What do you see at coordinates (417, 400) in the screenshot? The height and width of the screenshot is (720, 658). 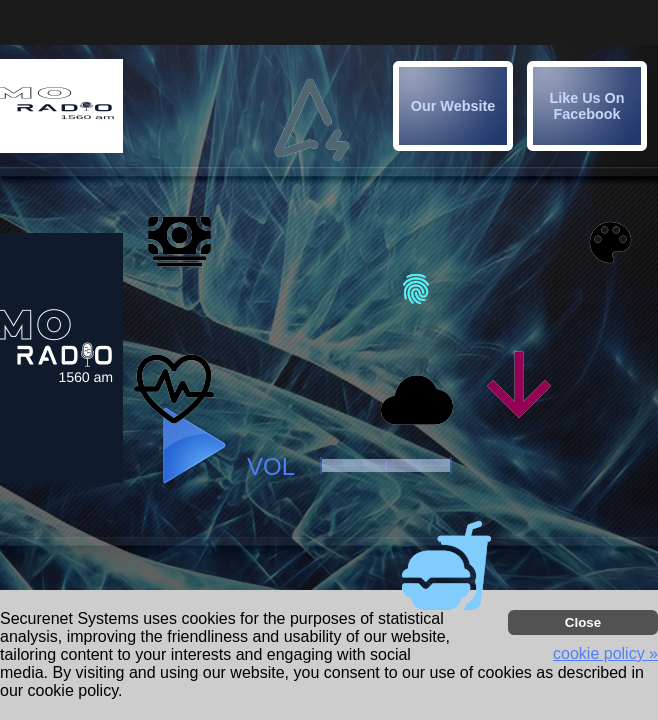 I see `indicates cloudy weather conditions` at bounding box center [417, 400].